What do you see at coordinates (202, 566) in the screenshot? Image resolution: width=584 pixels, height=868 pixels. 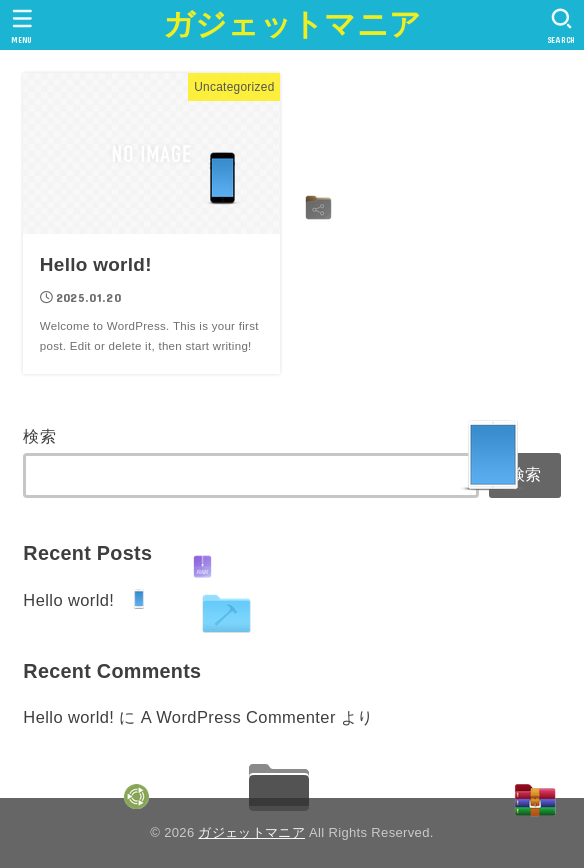 I see `a compressed RAR archive file` at bounding box center [202, 566].